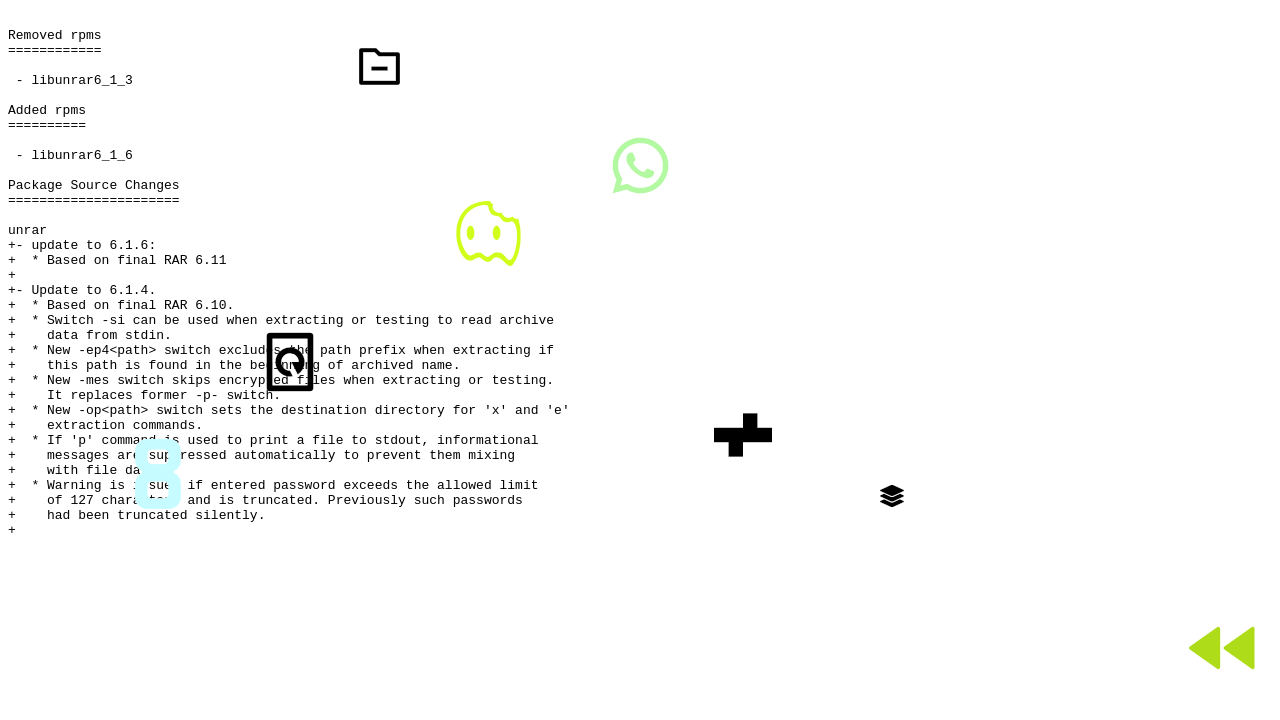  What do you see at coordinates (488, 233) in the screenshot?
I see `open the aiqfome food delivery app` at bounding box center [488, 233].